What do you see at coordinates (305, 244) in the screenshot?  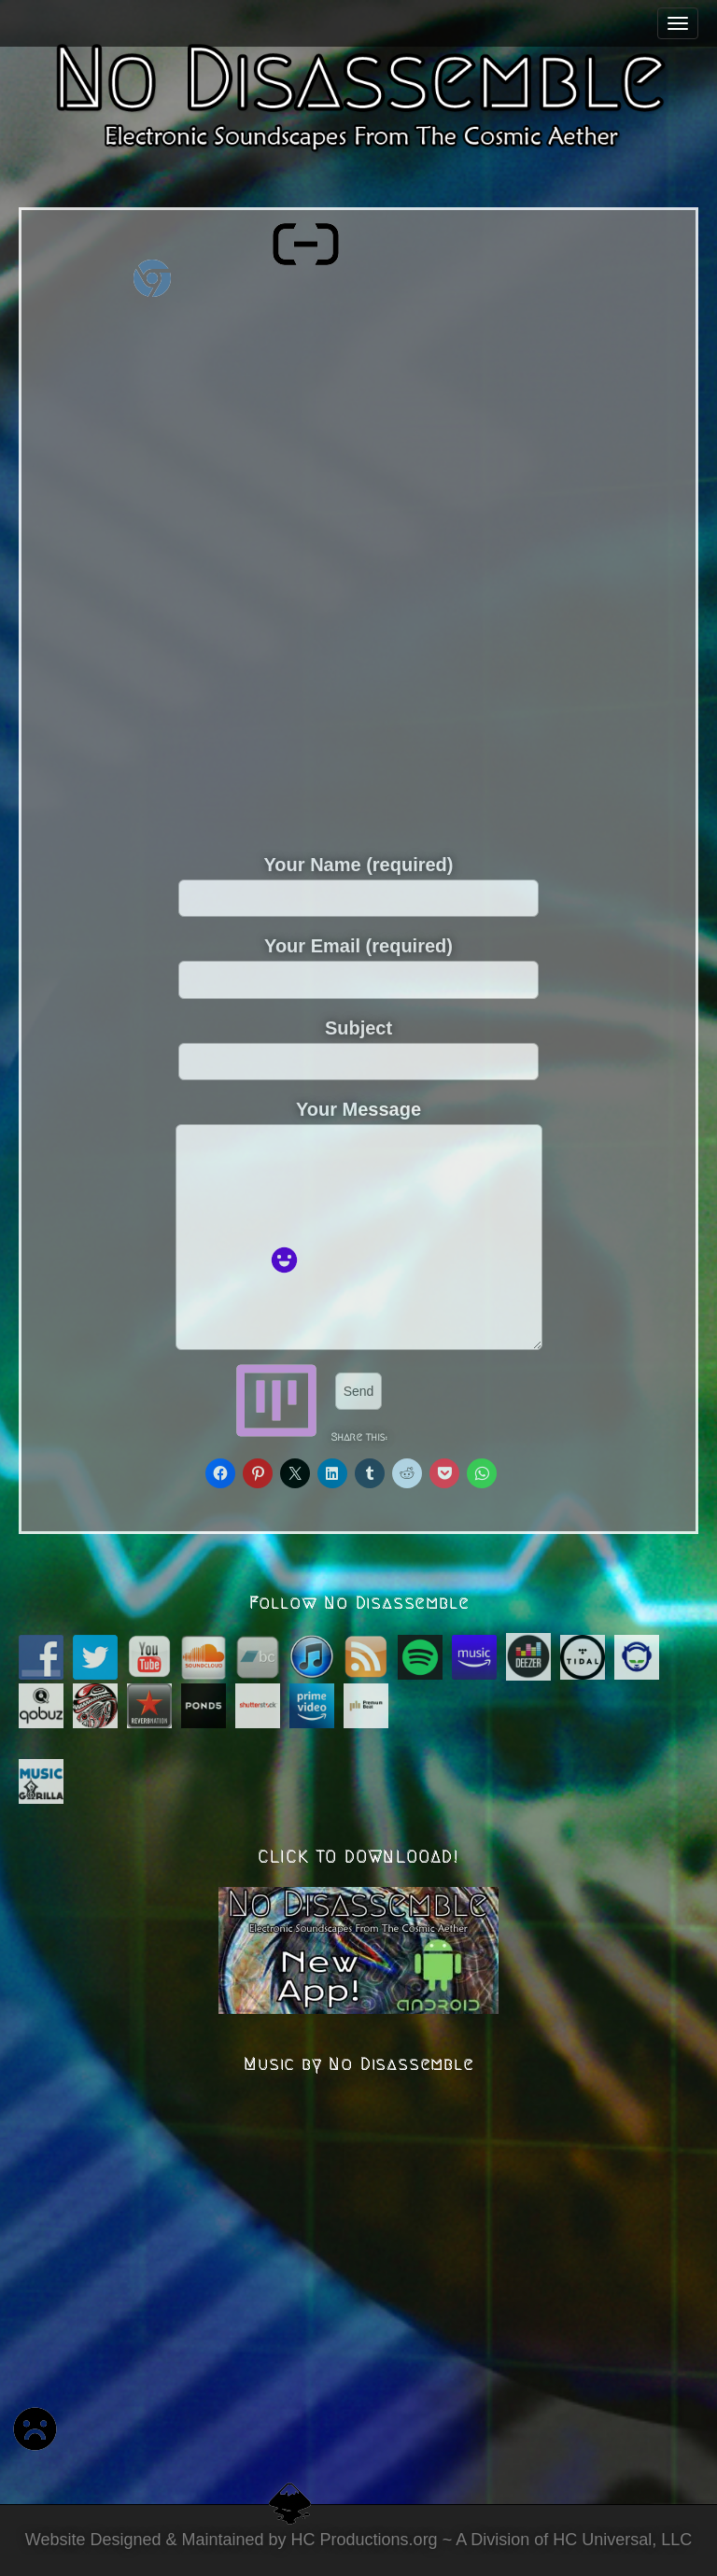 I see `alibaba cloud services logo` at bounding box center [305, 244].